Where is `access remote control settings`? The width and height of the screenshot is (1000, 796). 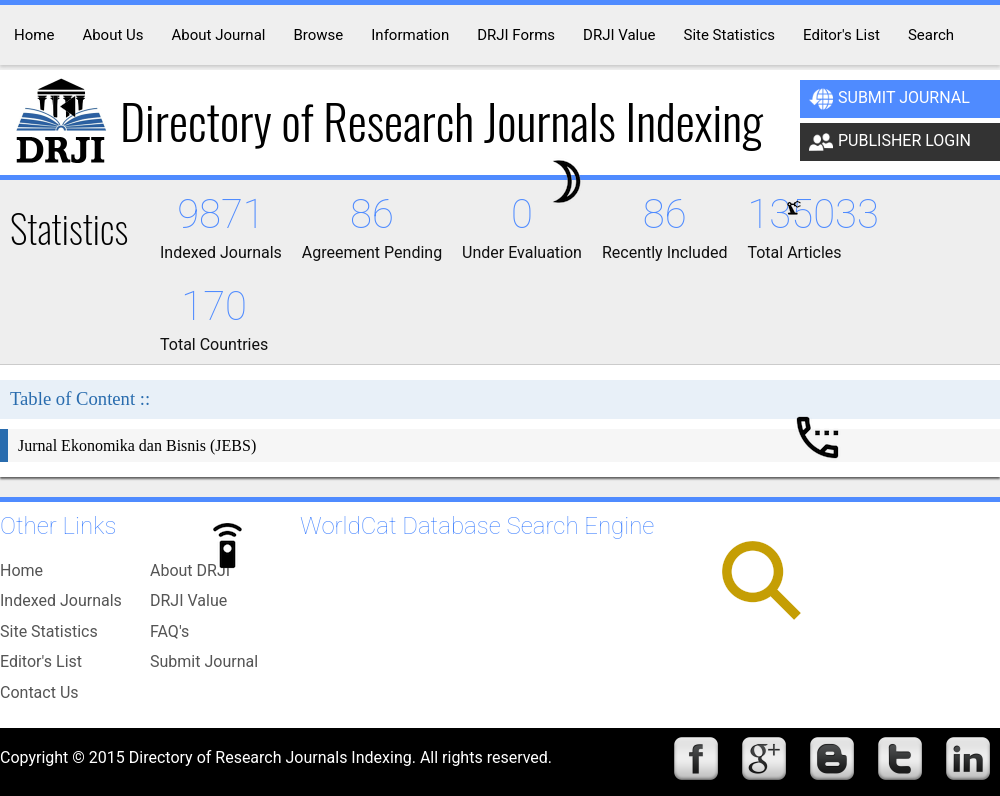 access remote control settings is located at coordinates (227, 546).